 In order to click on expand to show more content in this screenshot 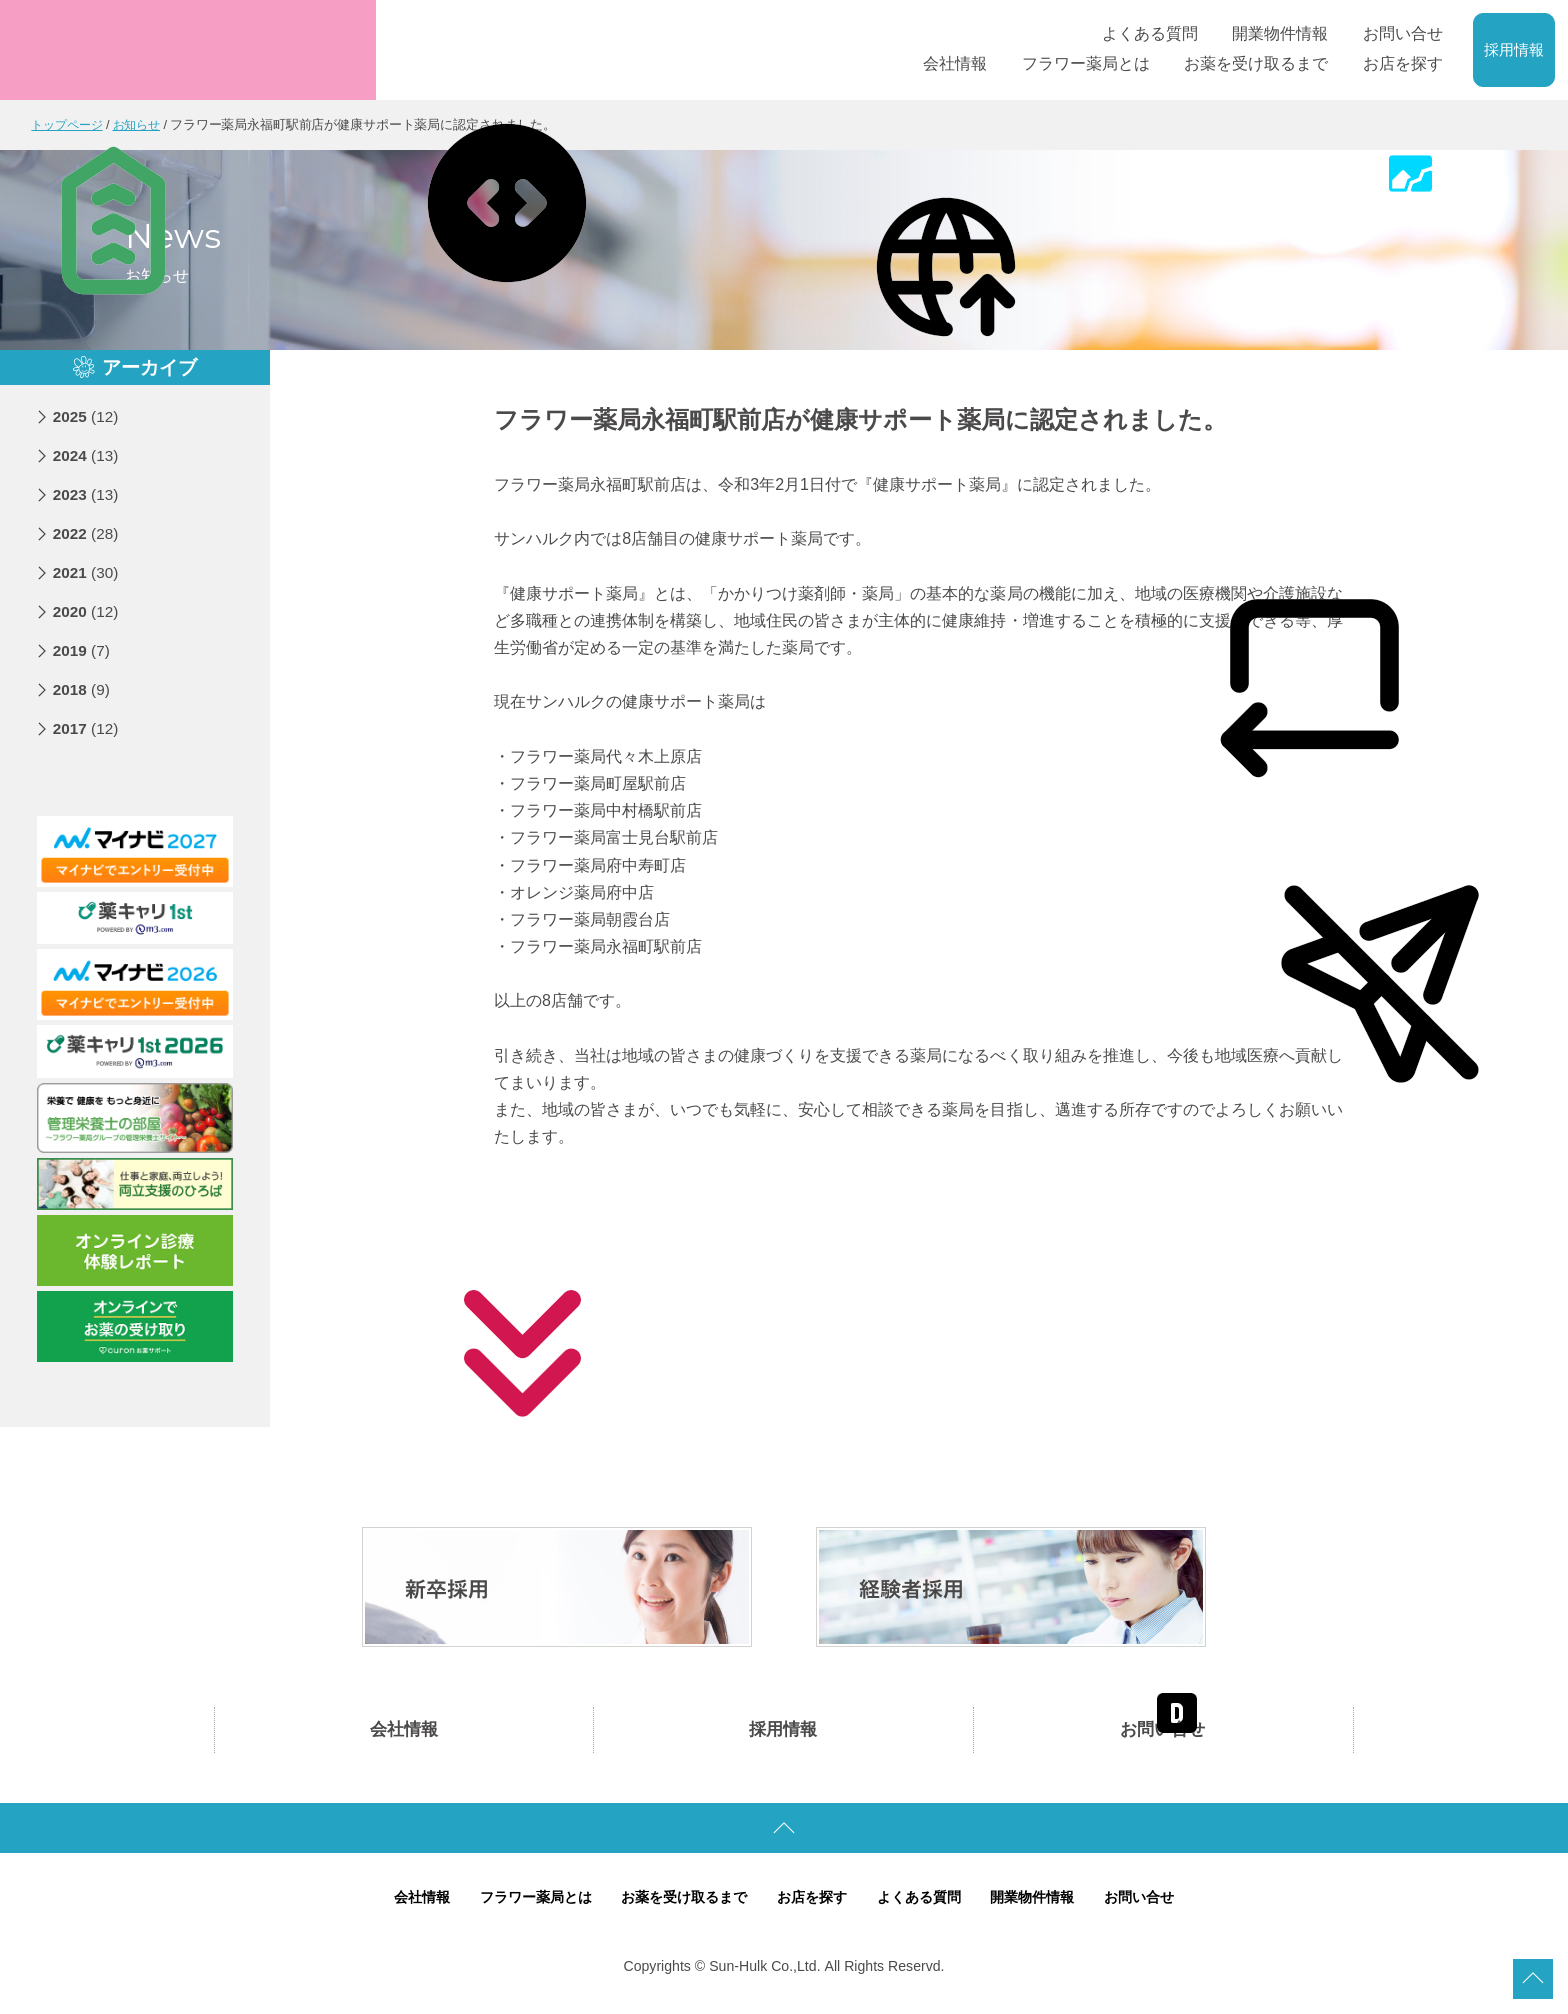, I will do `click(522, 1348)`.